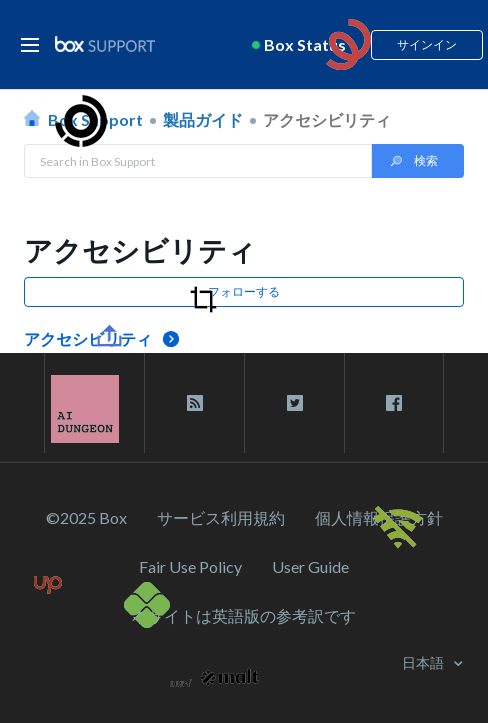 The width and height of the screenshot is (488, 723). I want to click on turborepo logo - a build system for JavaScript and TypeScript codebases, so click(81, 121).